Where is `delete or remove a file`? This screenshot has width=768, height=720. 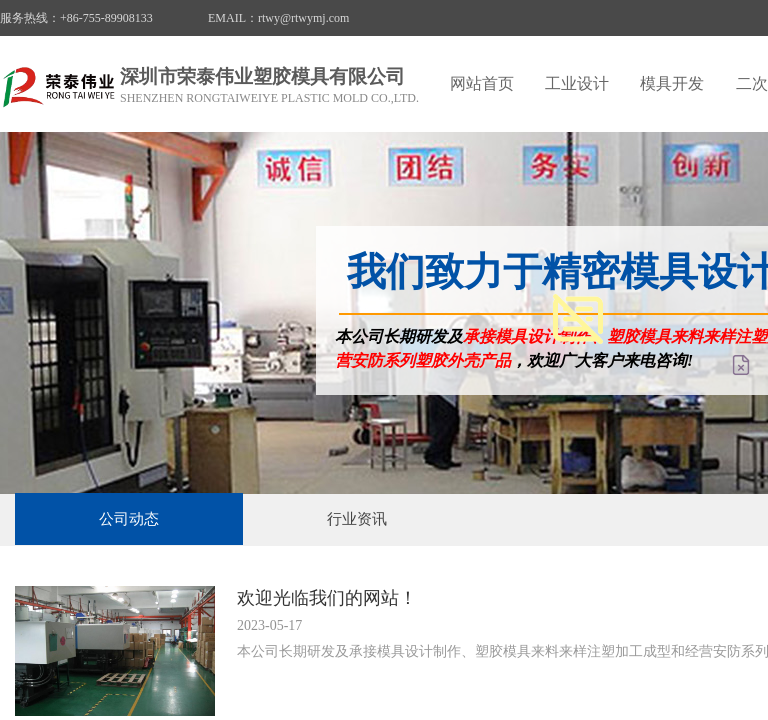 delete or remove a file is located at coordinates (741, 365).